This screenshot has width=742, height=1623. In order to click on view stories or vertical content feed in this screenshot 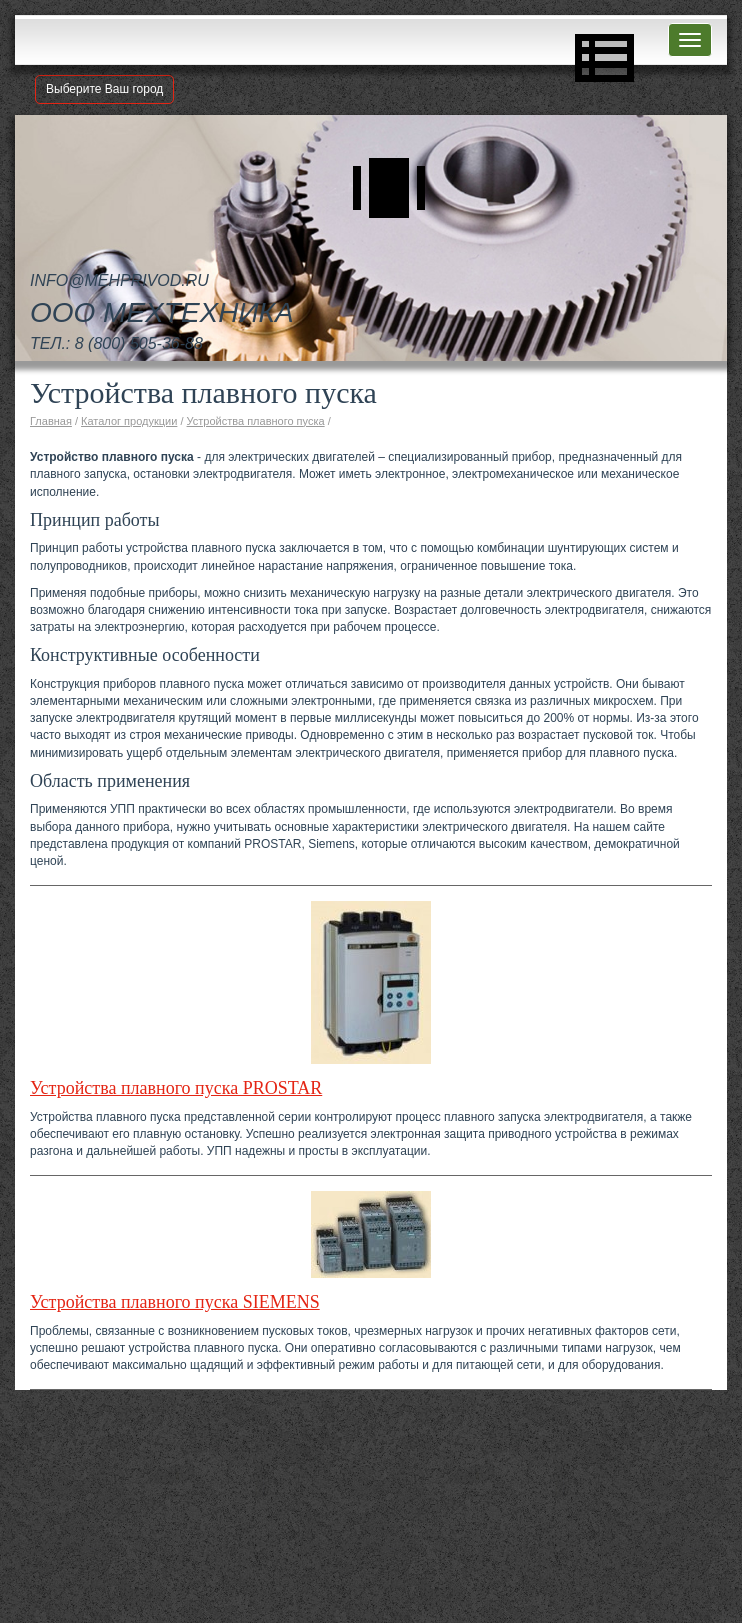, I will do `click(389, 190)`.